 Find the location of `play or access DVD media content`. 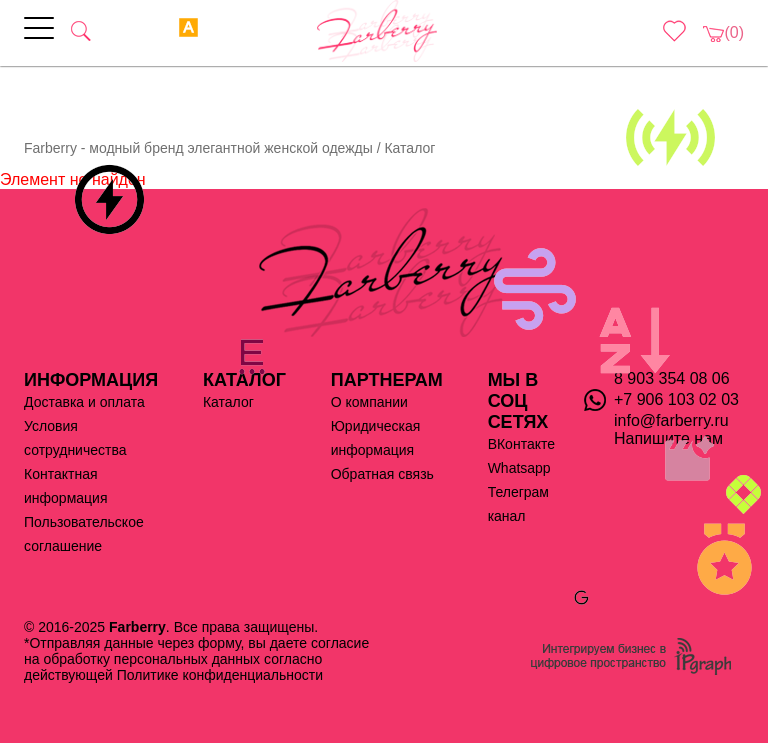

play or access DVD media content is located at coordinates (109, 199).